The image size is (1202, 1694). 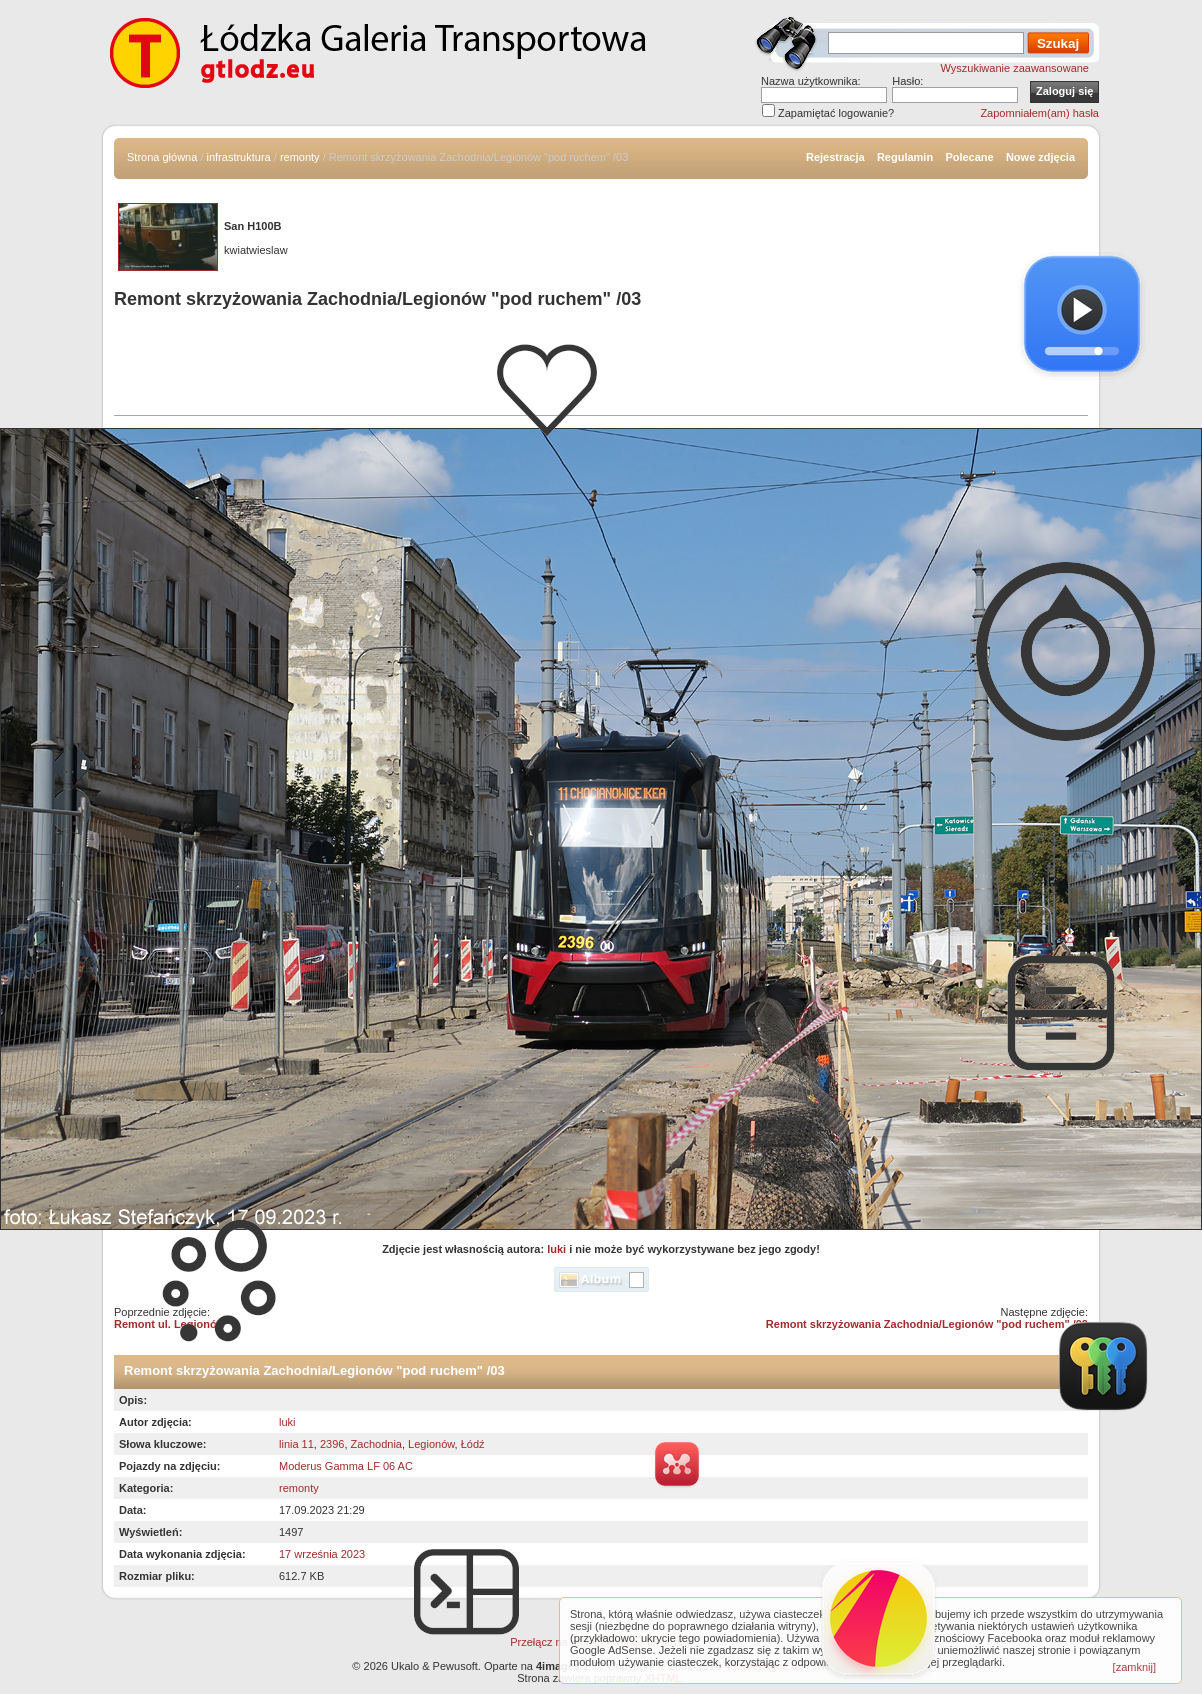 I want to click on access file history settings, so click(x=1061, y=1017).